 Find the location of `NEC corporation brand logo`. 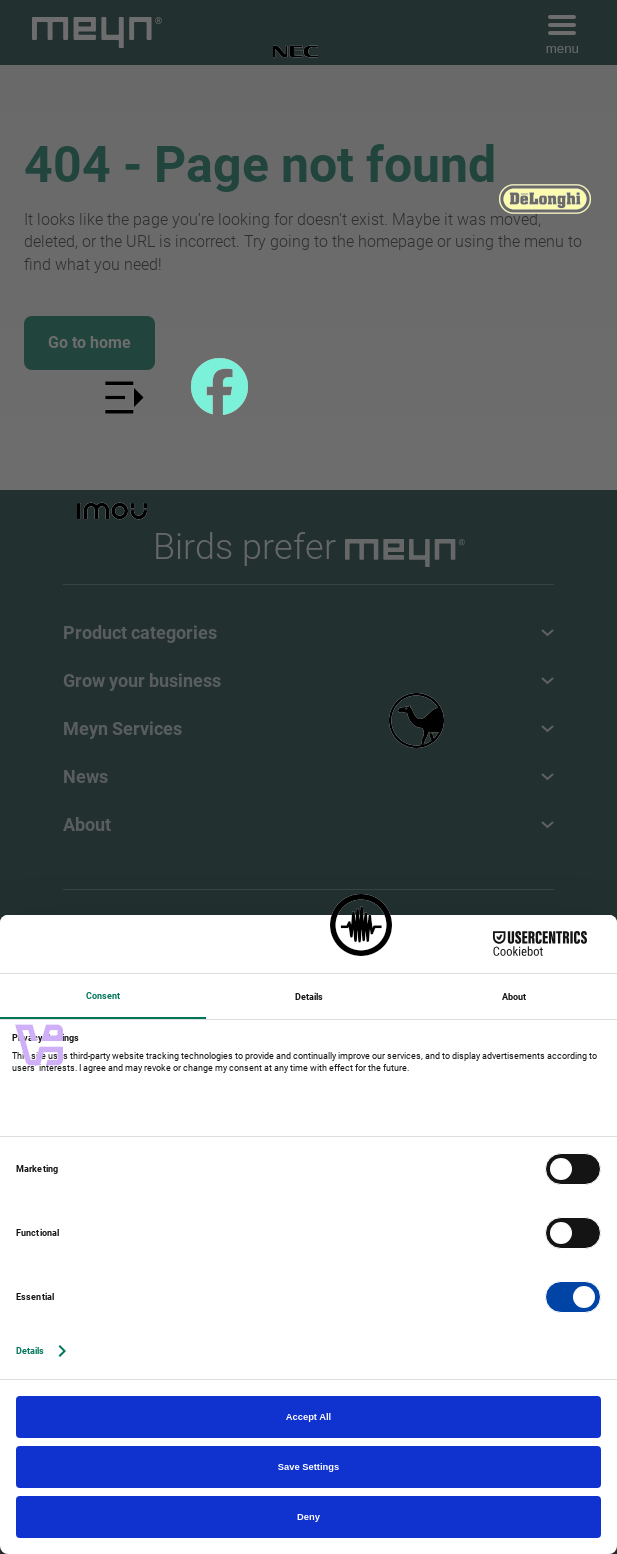

NEC corporation brand logo is located at coordinates (295, 51).